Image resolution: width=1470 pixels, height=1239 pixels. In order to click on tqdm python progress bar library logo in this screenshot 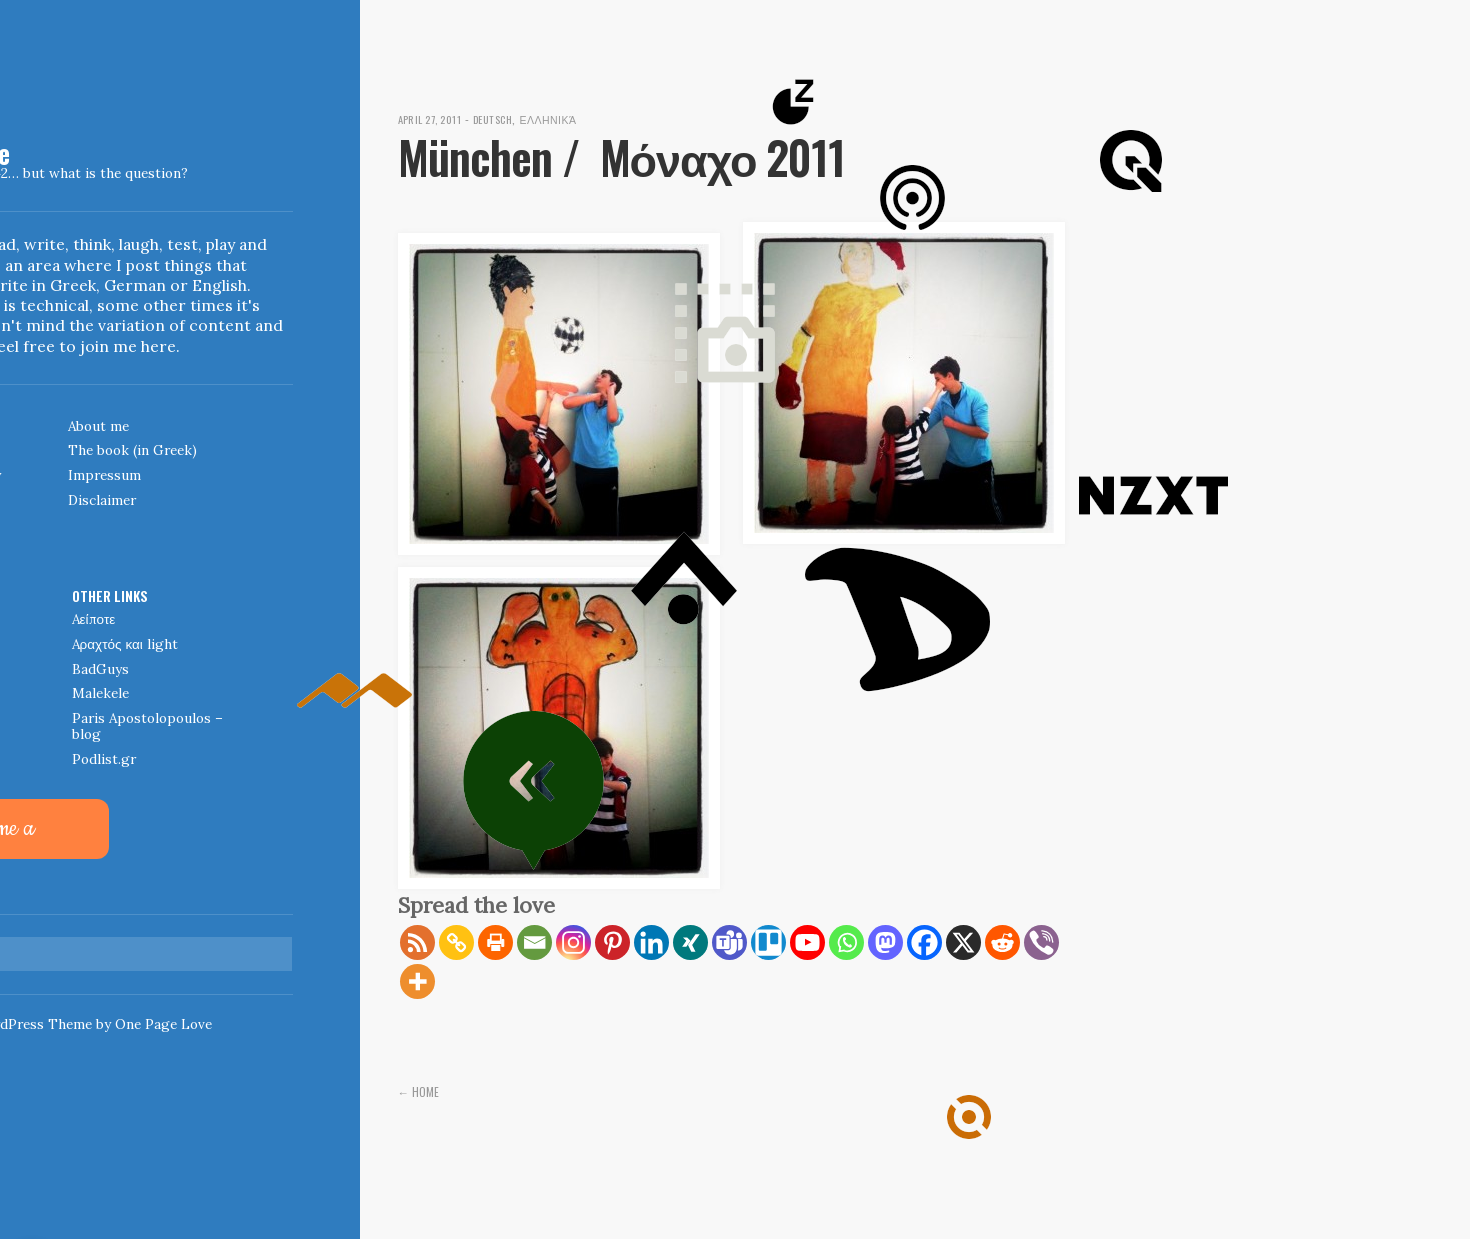, I will do `click(912, 197)`.